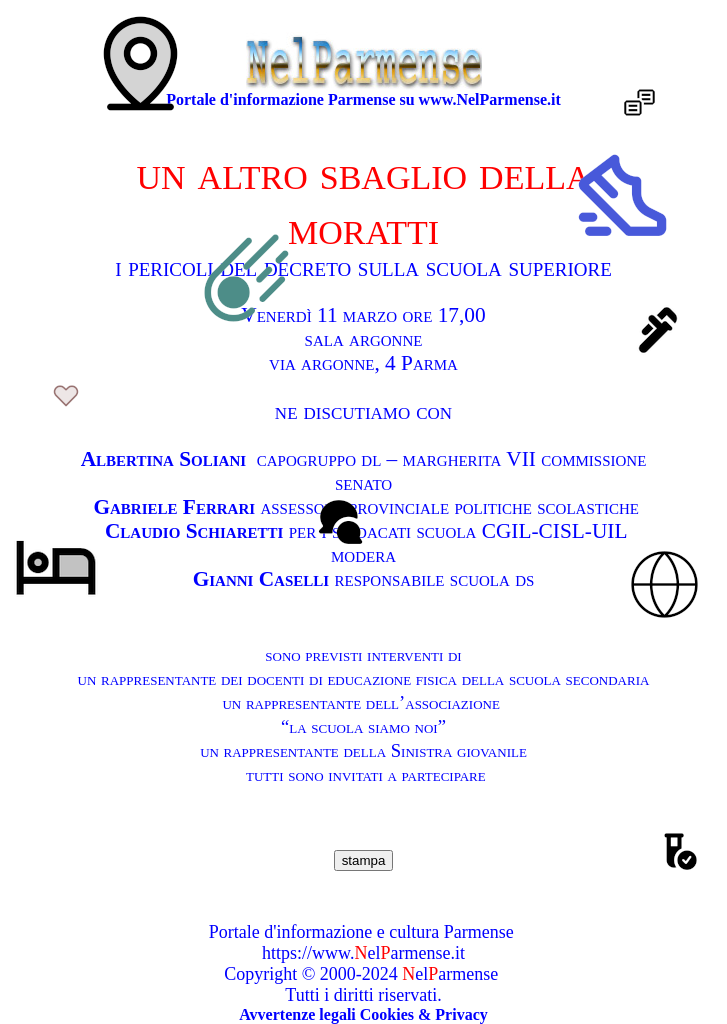  What do you see at coordinates (66, 395) in the screenshot?
I see `add to favorites` at bounding box center [66, 395].